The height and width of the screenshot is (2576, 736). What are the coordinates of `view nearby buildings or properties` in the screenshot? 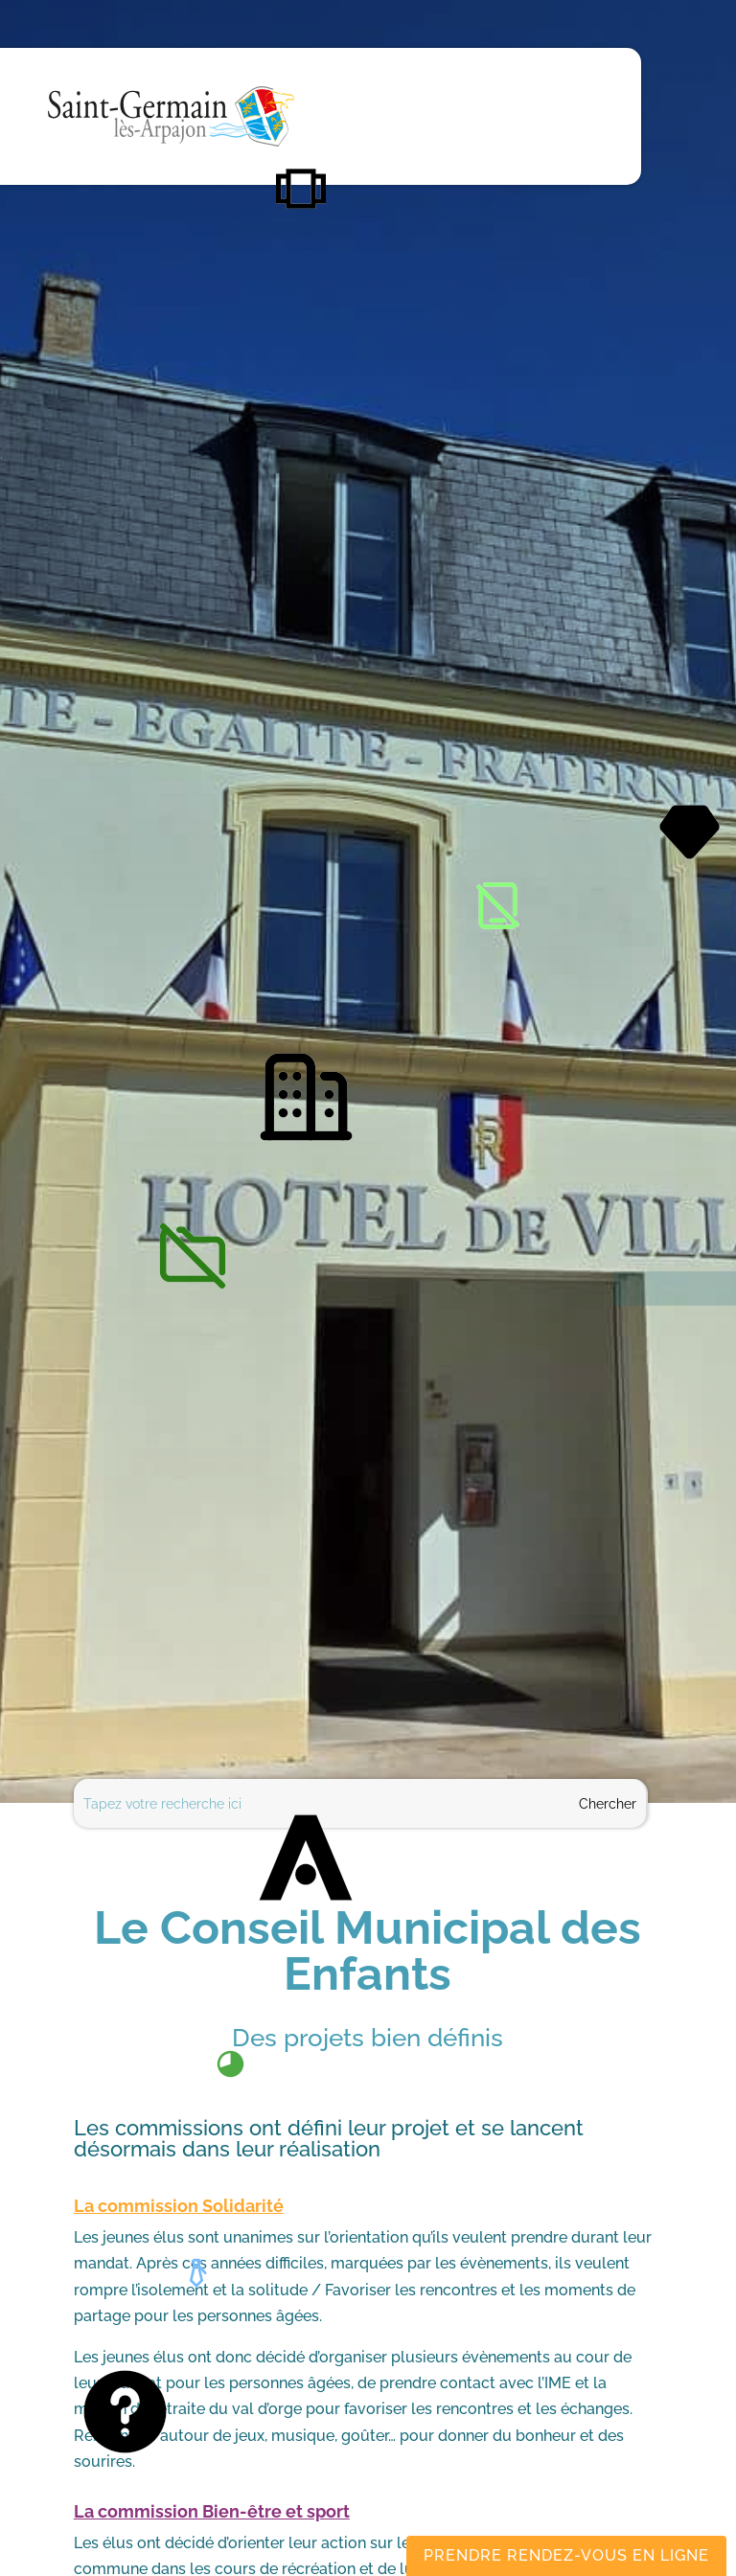 It's located at (306, 1094).